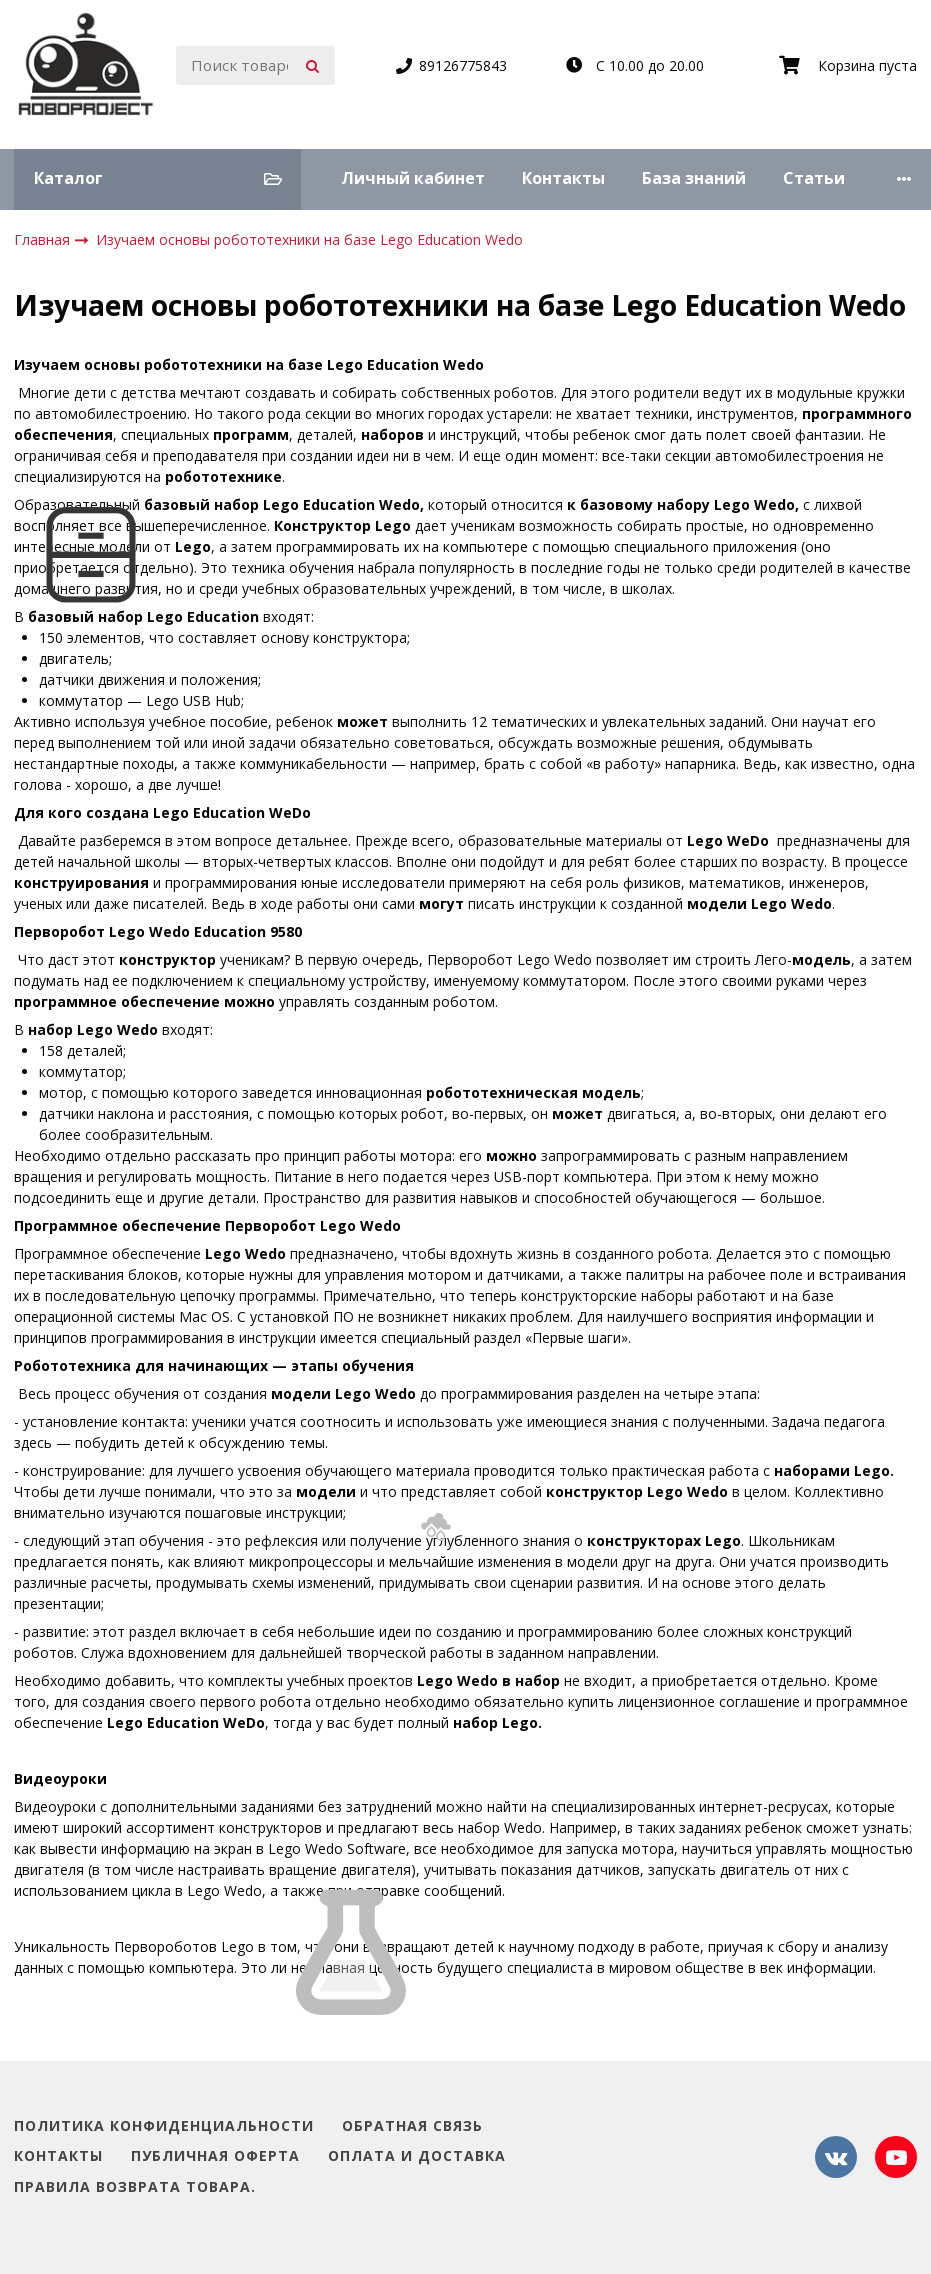  Describe the element at coordinates (351, 1952) in the screenshot. I see `open science or laboratory applications` at that location.